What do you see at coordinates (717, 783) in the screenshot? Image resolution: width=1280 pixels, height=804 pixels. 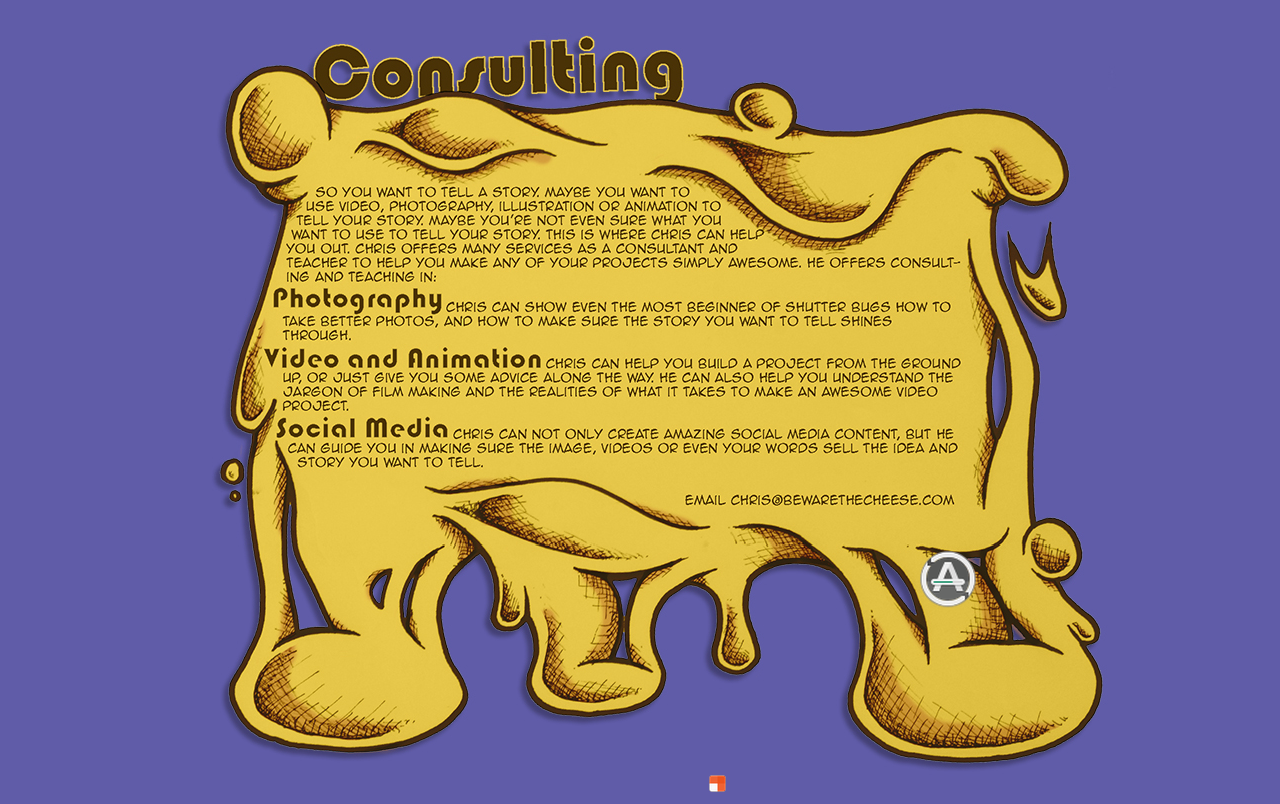 I see `switch to the bottom-left workspace` at bounding box center [717, 783].